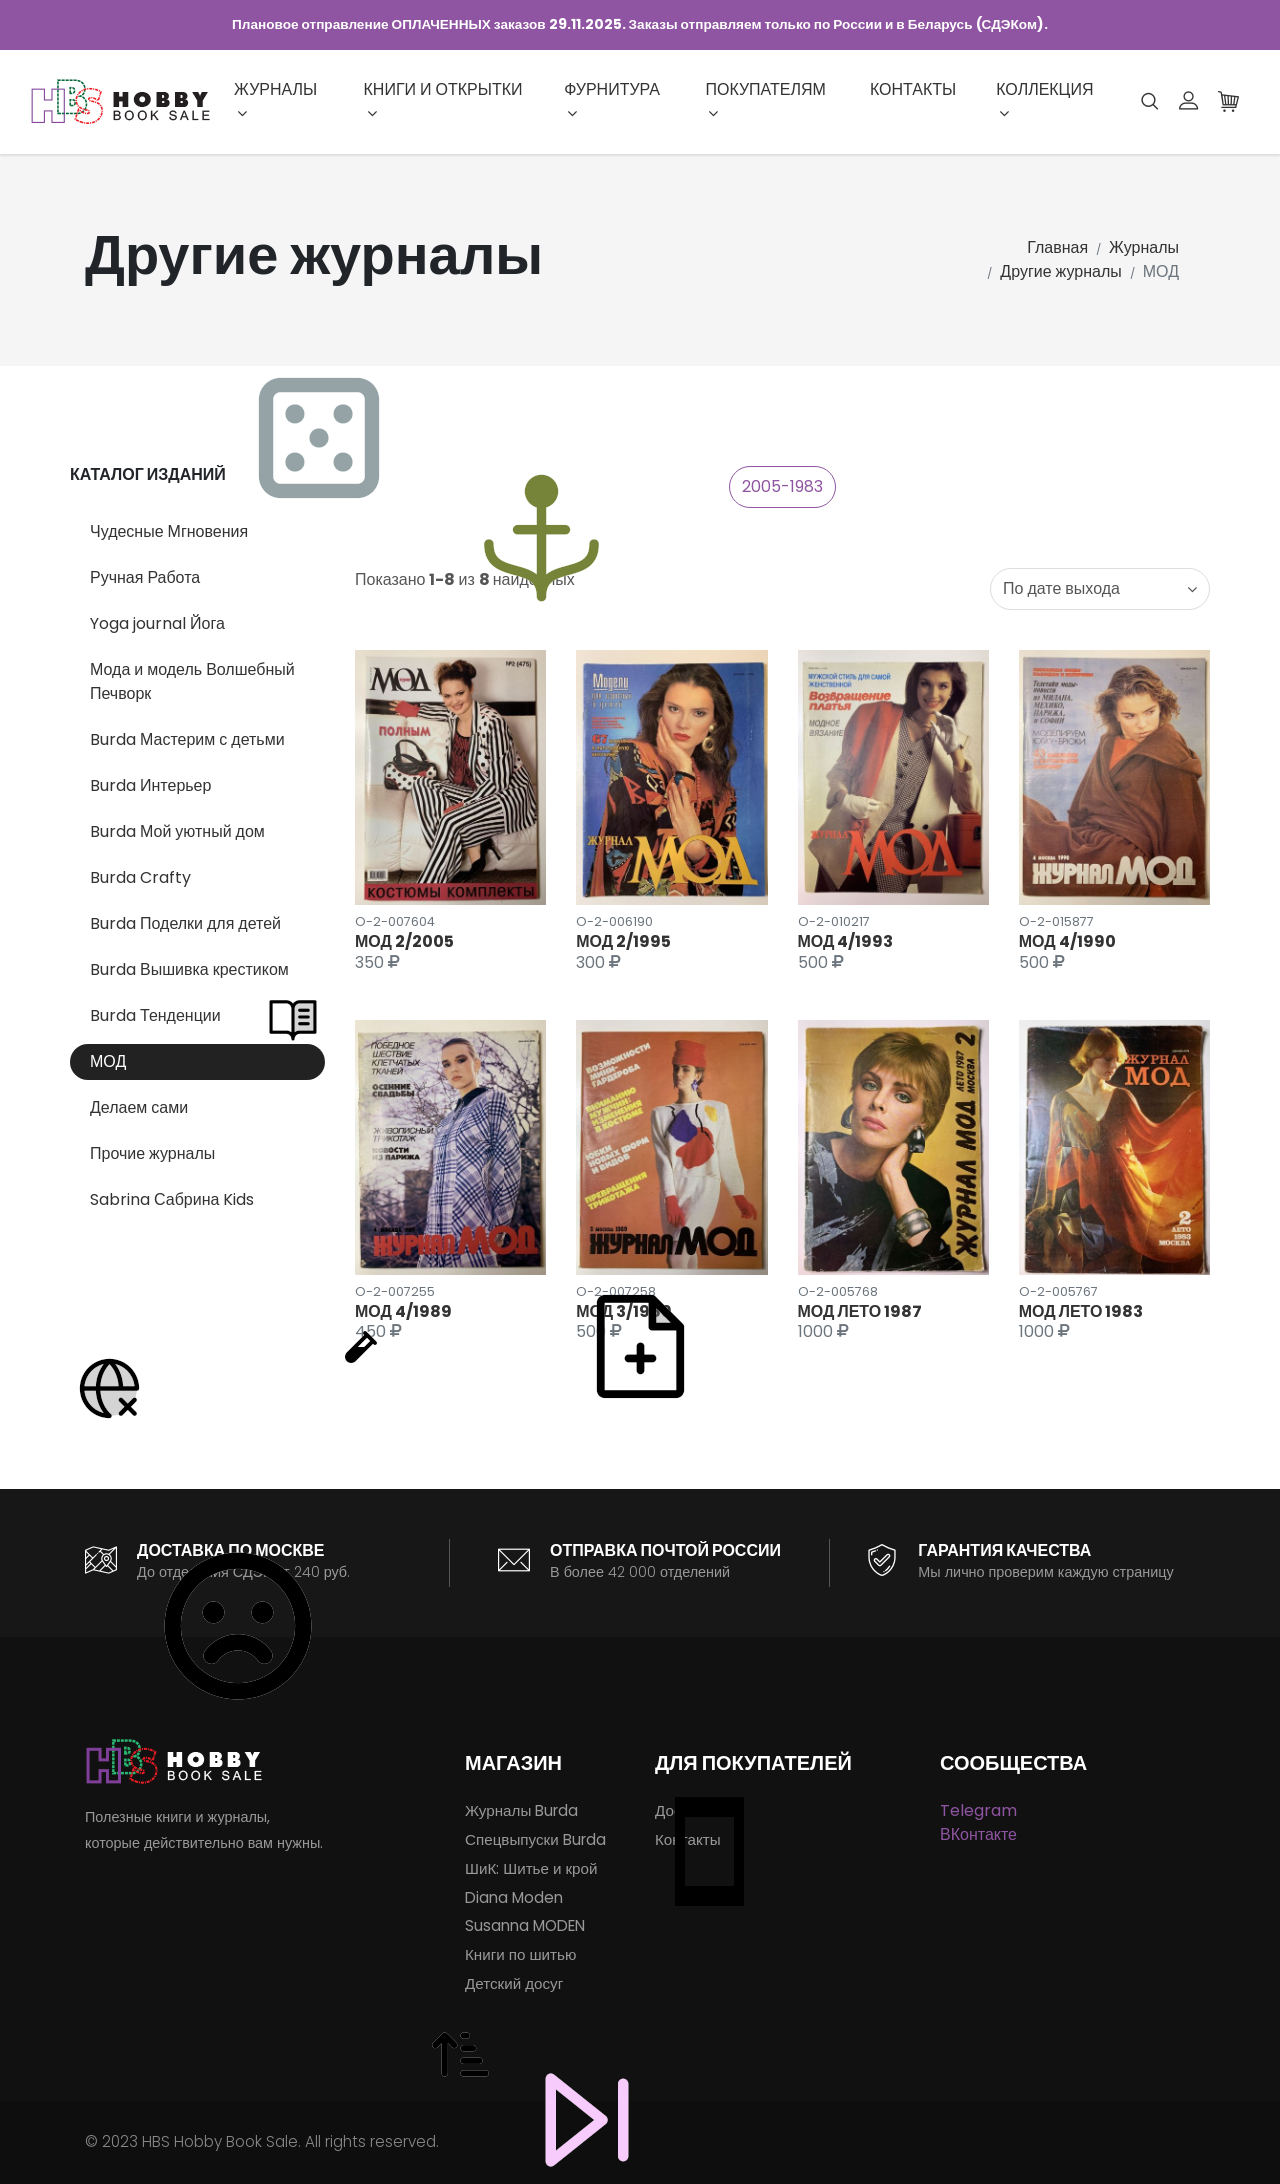 The height and width of the screenshot is (2184, 1280). I want to click on no internet connection, so click(109, 1388).